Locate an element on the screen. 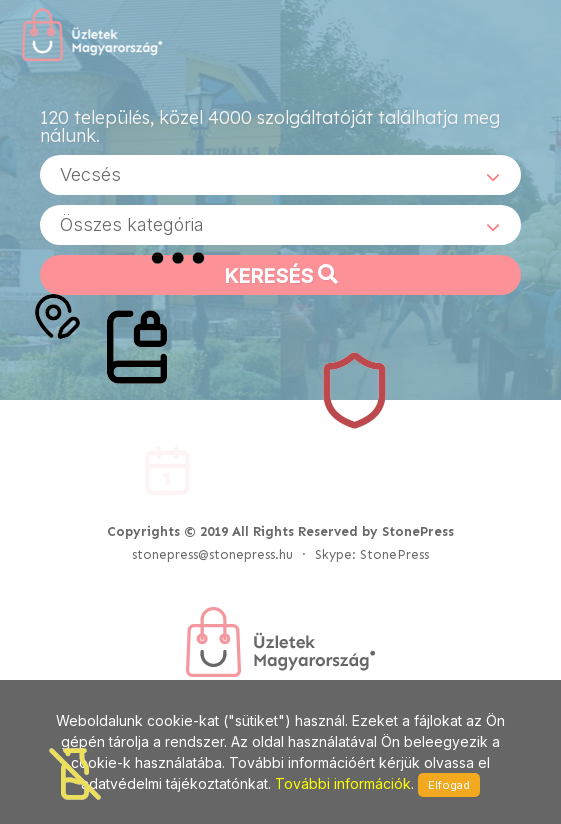 The image size is (561, 824). access more options or actions is located at coordinates (178, 258).